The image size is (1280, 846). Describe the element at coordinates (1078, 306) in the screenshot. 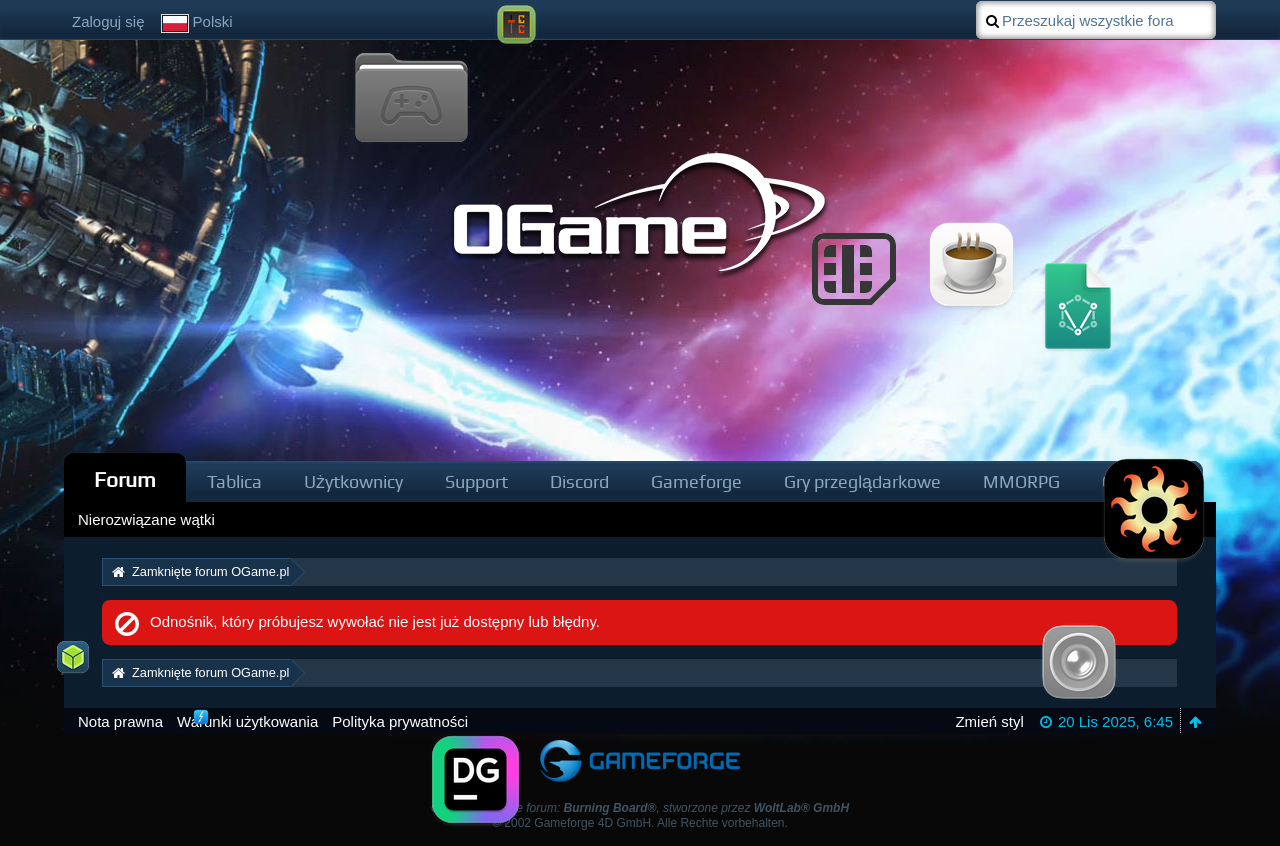

I see `a vector graphics file` at that location.